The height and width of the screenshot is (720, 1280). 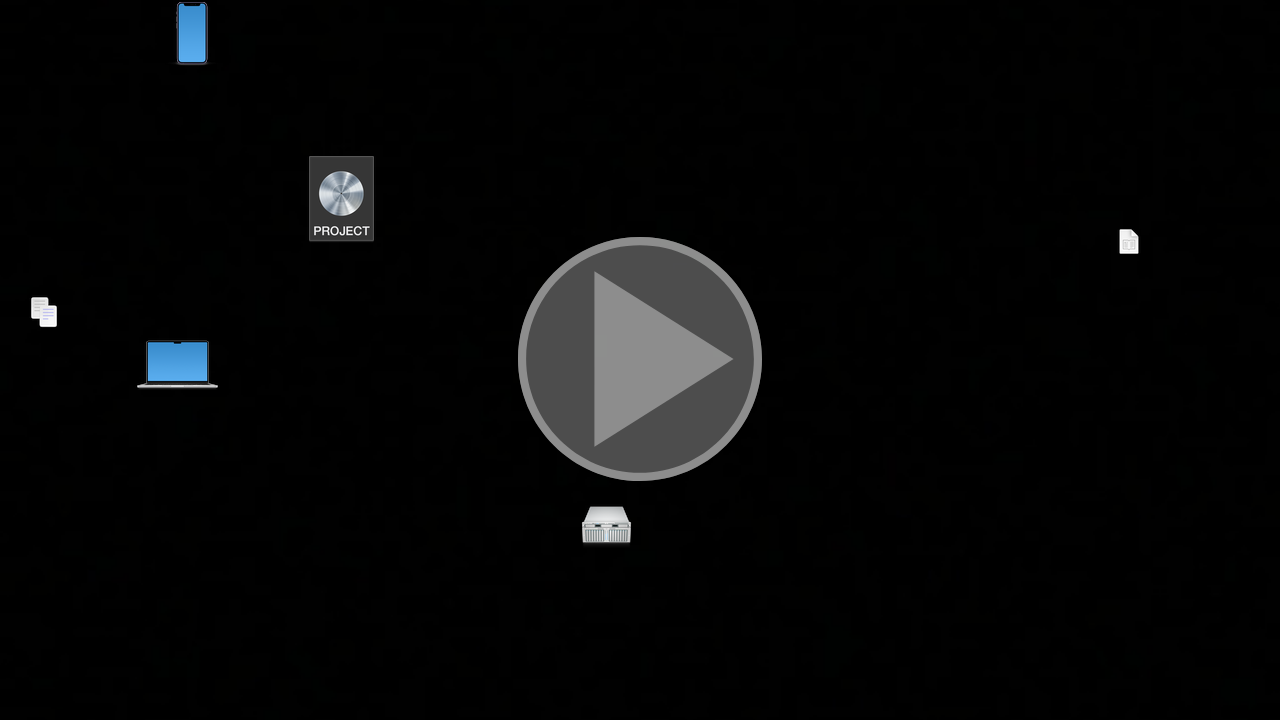 What do you see at coordinates (177, 357) in the screenshot?
I see `indicates this device is a MacBook Air` at bounding box center [177, 357].